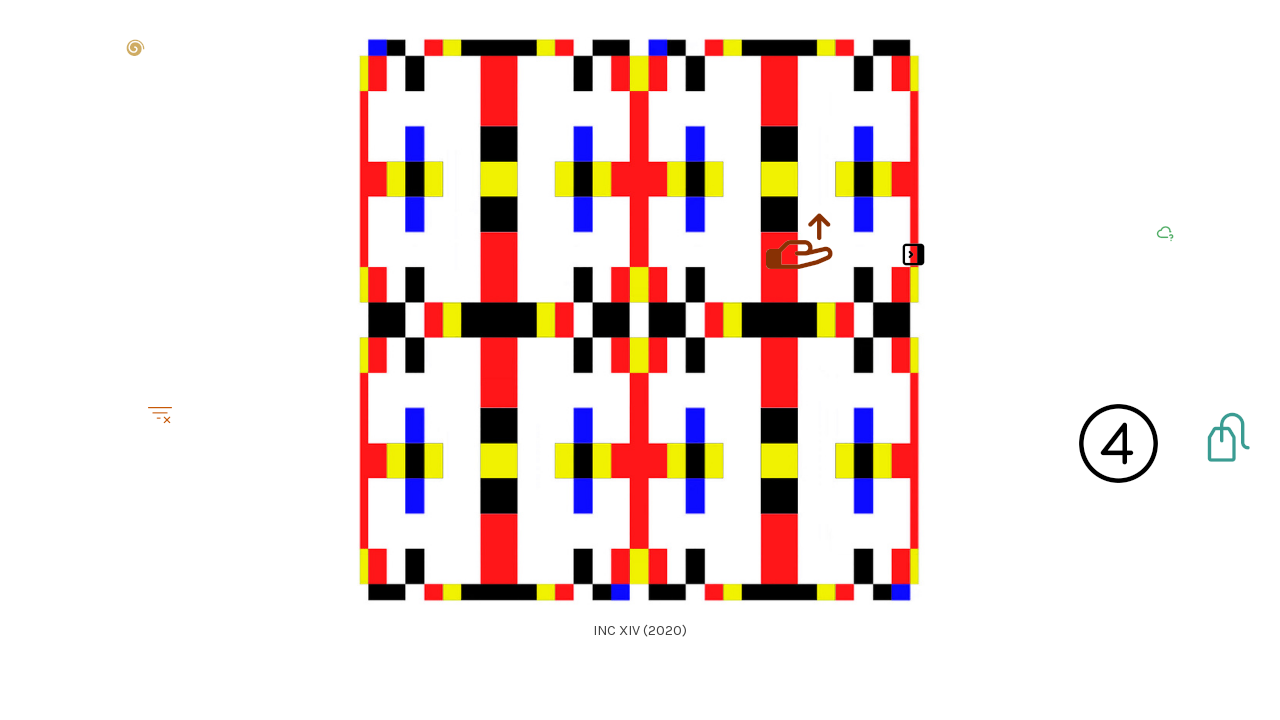 The width and height of the screenshot is (1280, 720). I want to click on indicates step four in a multi-step process, so click(1118, 443).